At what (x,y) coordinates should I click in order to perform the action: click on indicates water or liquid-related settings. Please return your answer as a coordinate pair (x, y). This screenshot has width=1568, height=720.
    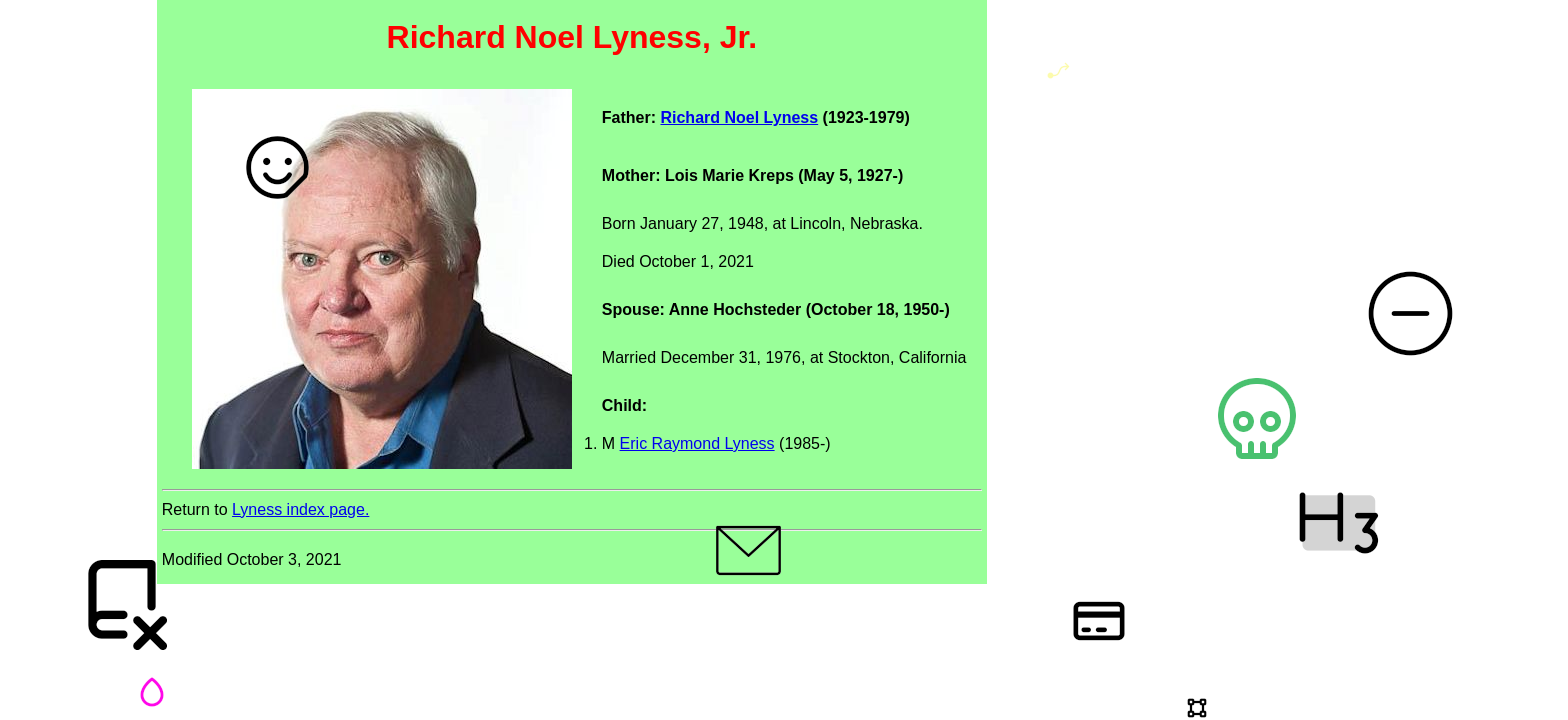
    Looking at the image, I should click on (152, 693).